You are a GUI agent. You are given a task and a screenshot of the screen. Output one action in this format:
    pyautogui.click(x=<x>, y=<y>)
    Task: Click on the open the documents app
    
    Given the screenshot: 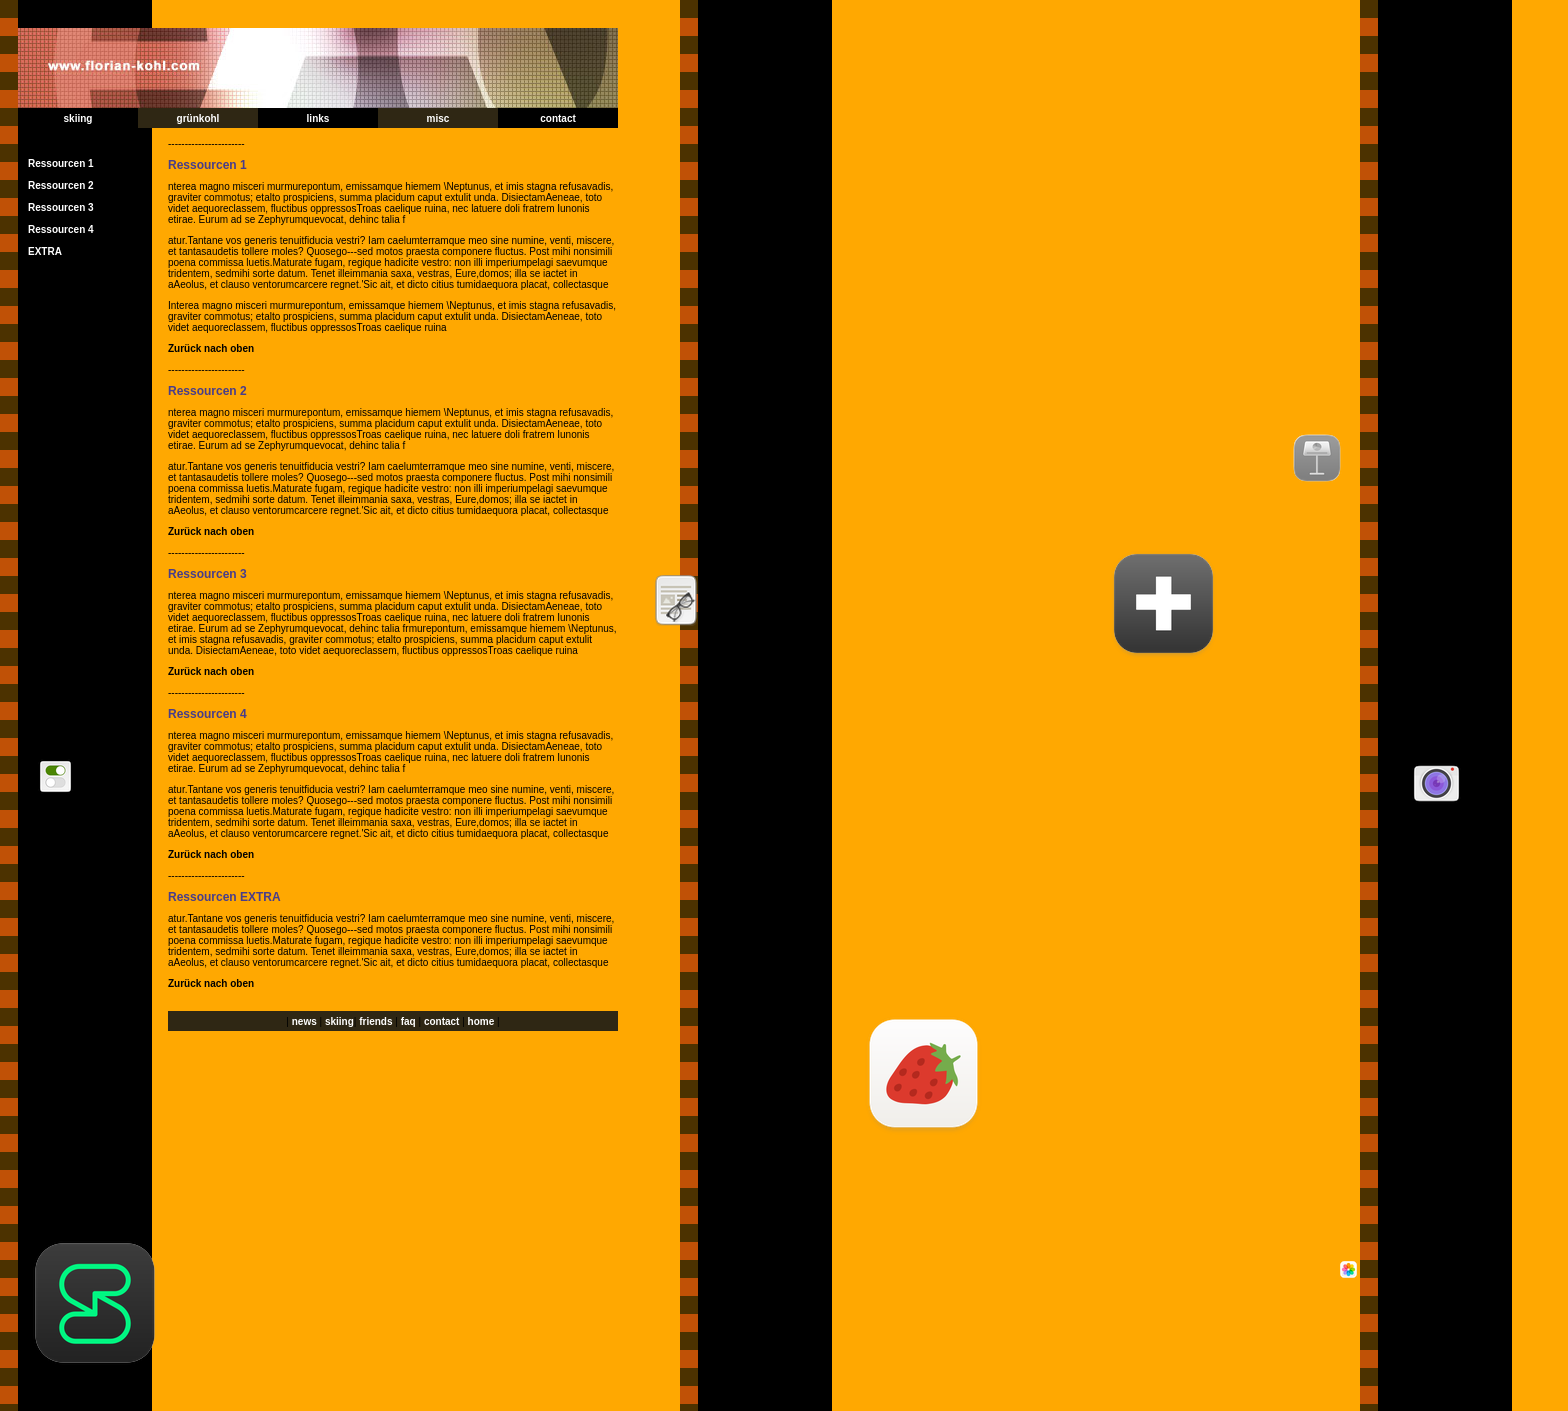 What is the action you would take?
    pyautogui.click(x=676, y=600)
    